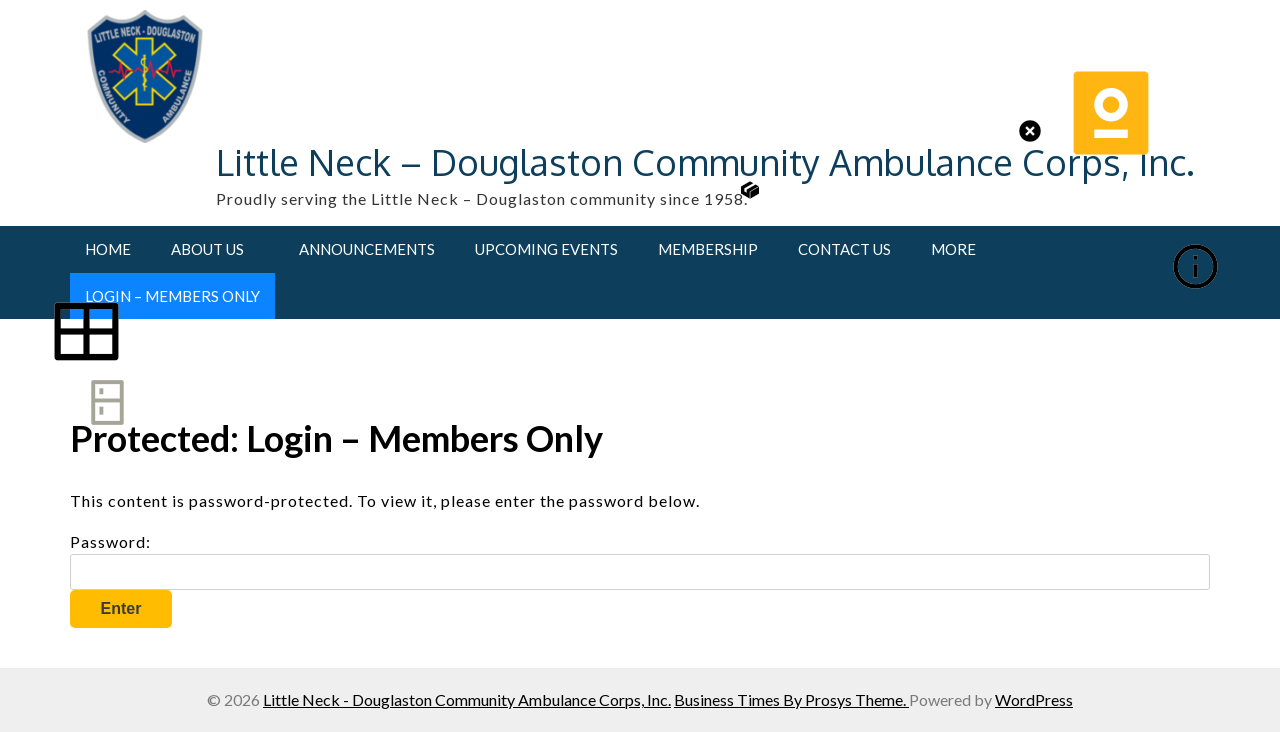  I want to click on access refrigerator or kitchen appliance controls, so click(107, 402).